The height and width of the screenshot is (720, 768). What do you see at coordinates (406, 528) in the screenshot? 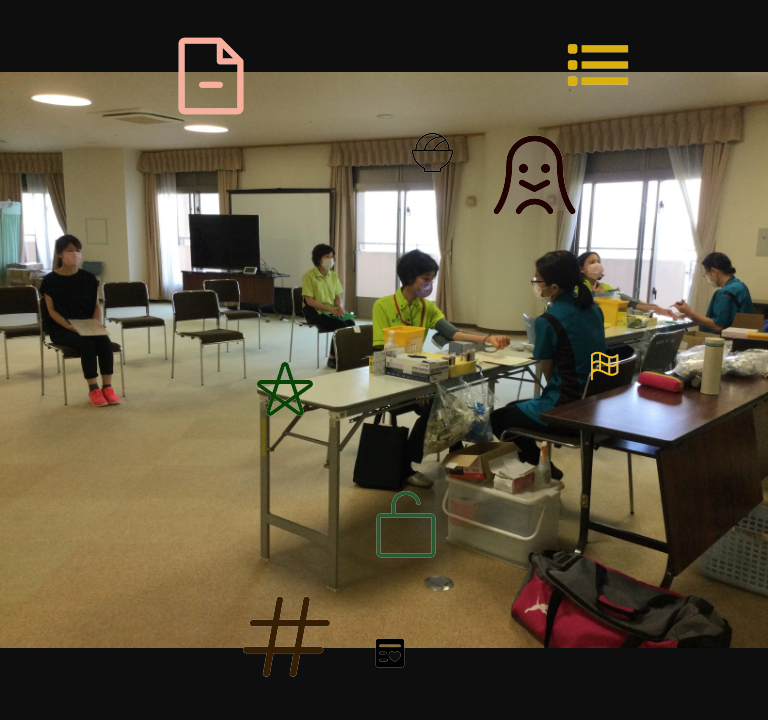
I see `unlock this item or content` at bounding box center [406, 528].